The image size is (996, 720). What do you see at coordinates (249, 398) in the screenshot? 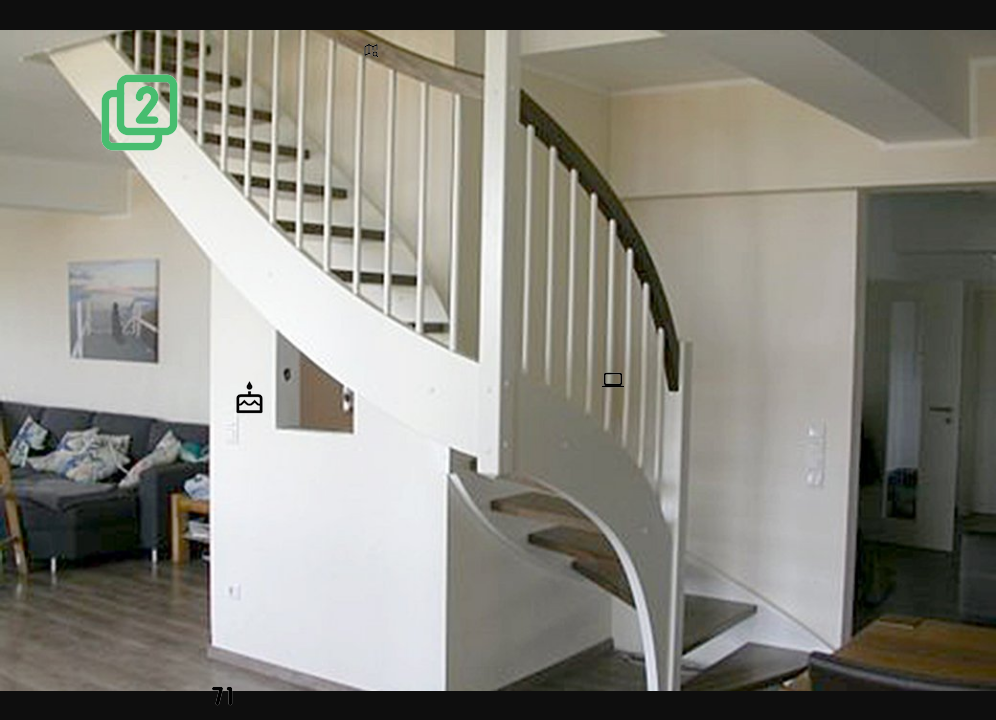
I see `view birthday or celebration events` at bounding box center [249, 398].